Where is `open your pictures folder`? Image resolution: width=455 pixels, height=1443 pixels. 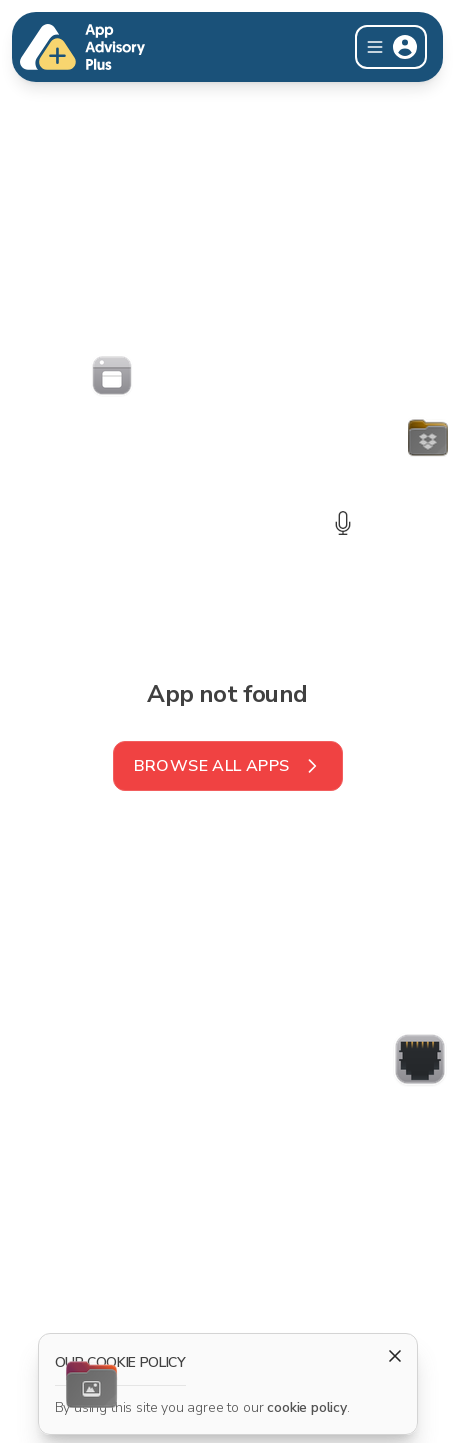
open your pictures folder is located at coordinates (91, 1384).